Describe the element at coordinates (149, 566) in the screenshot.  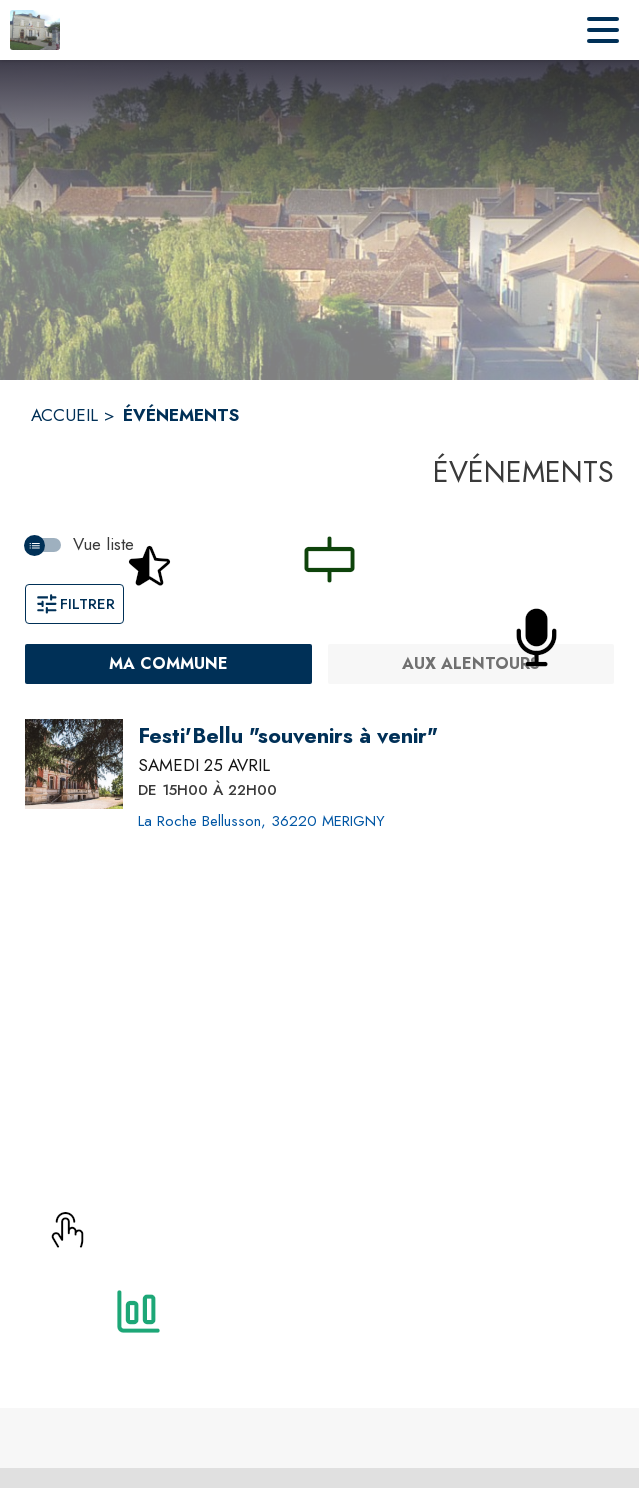
I see `indicates a partial rating or half-star score` at that location.